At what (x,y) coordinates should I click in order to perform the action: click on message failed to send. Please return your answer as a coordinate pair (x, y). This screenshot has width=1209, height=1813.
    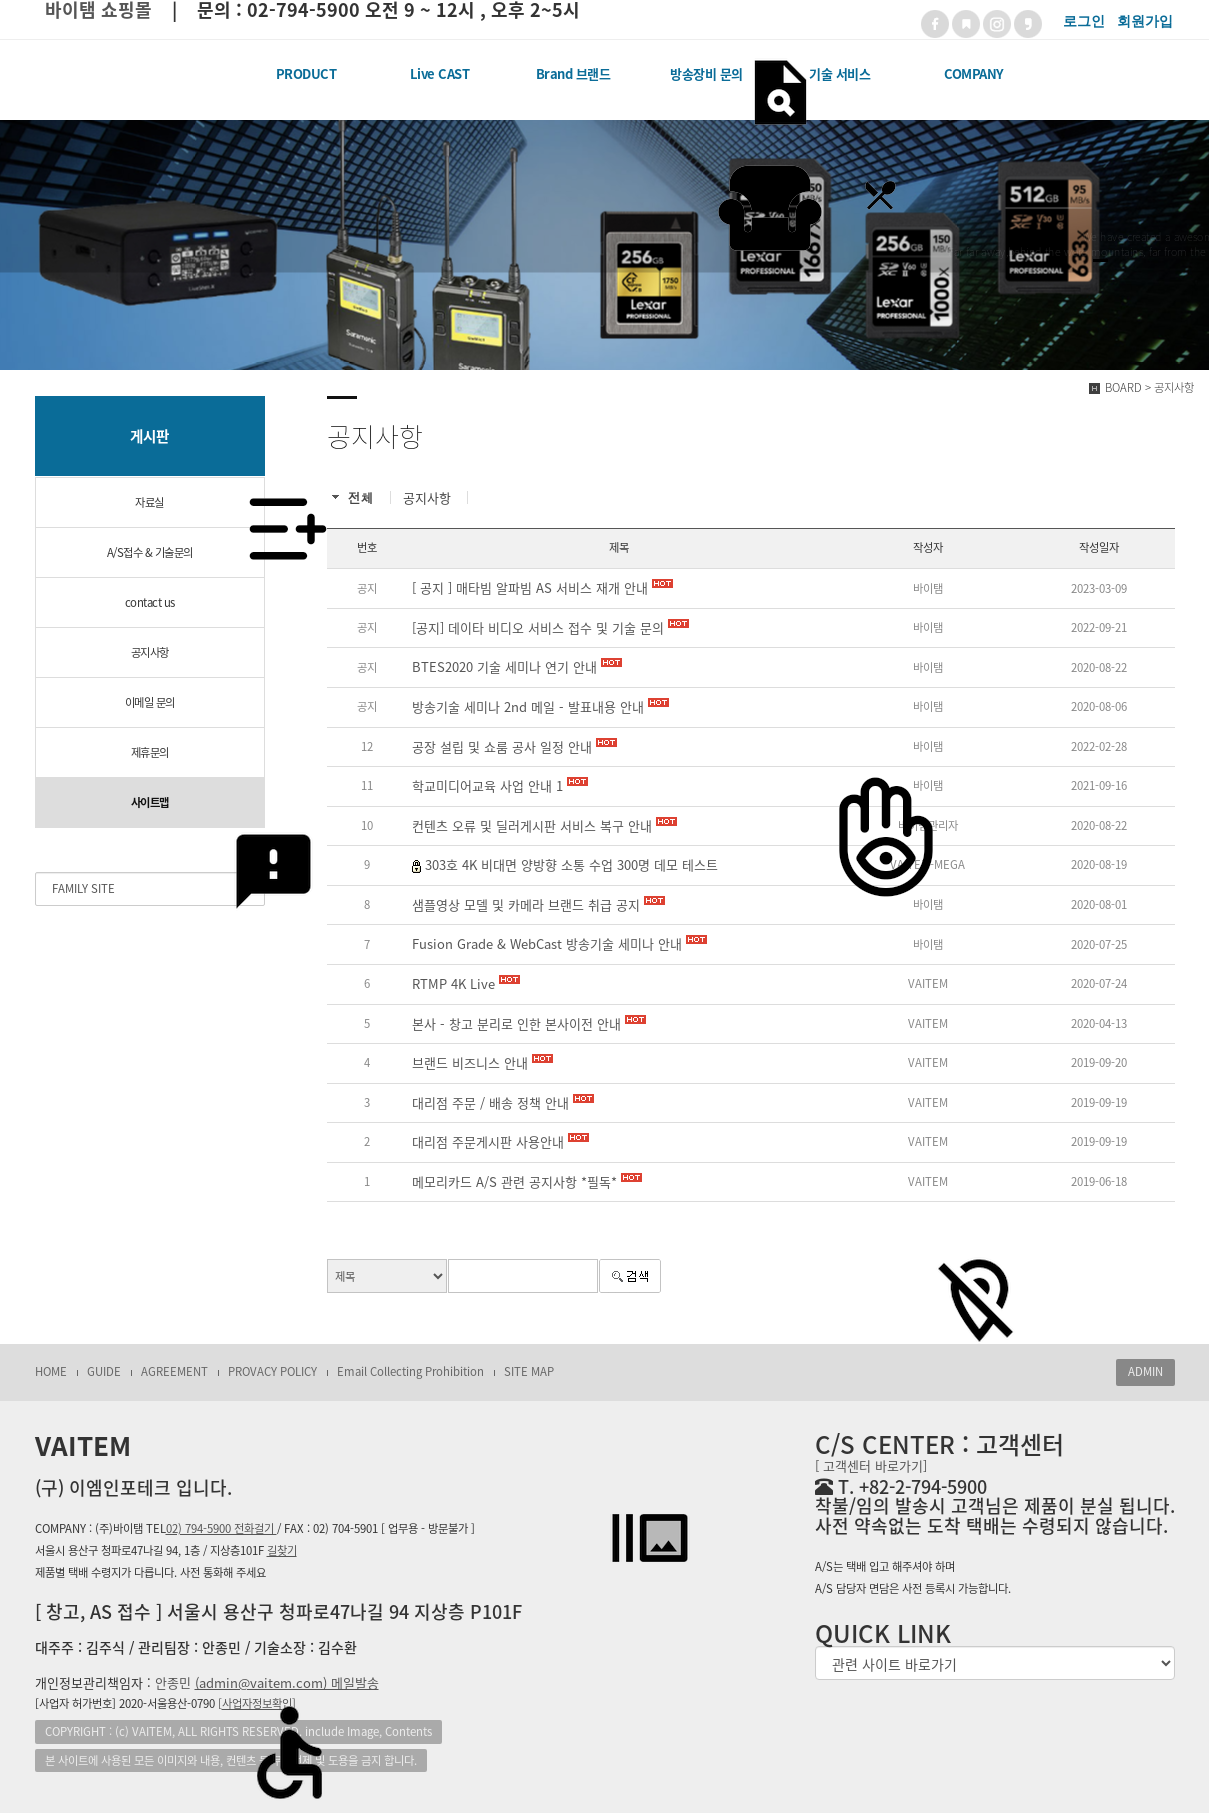
    Looking at the image, I should click on (273, 871).